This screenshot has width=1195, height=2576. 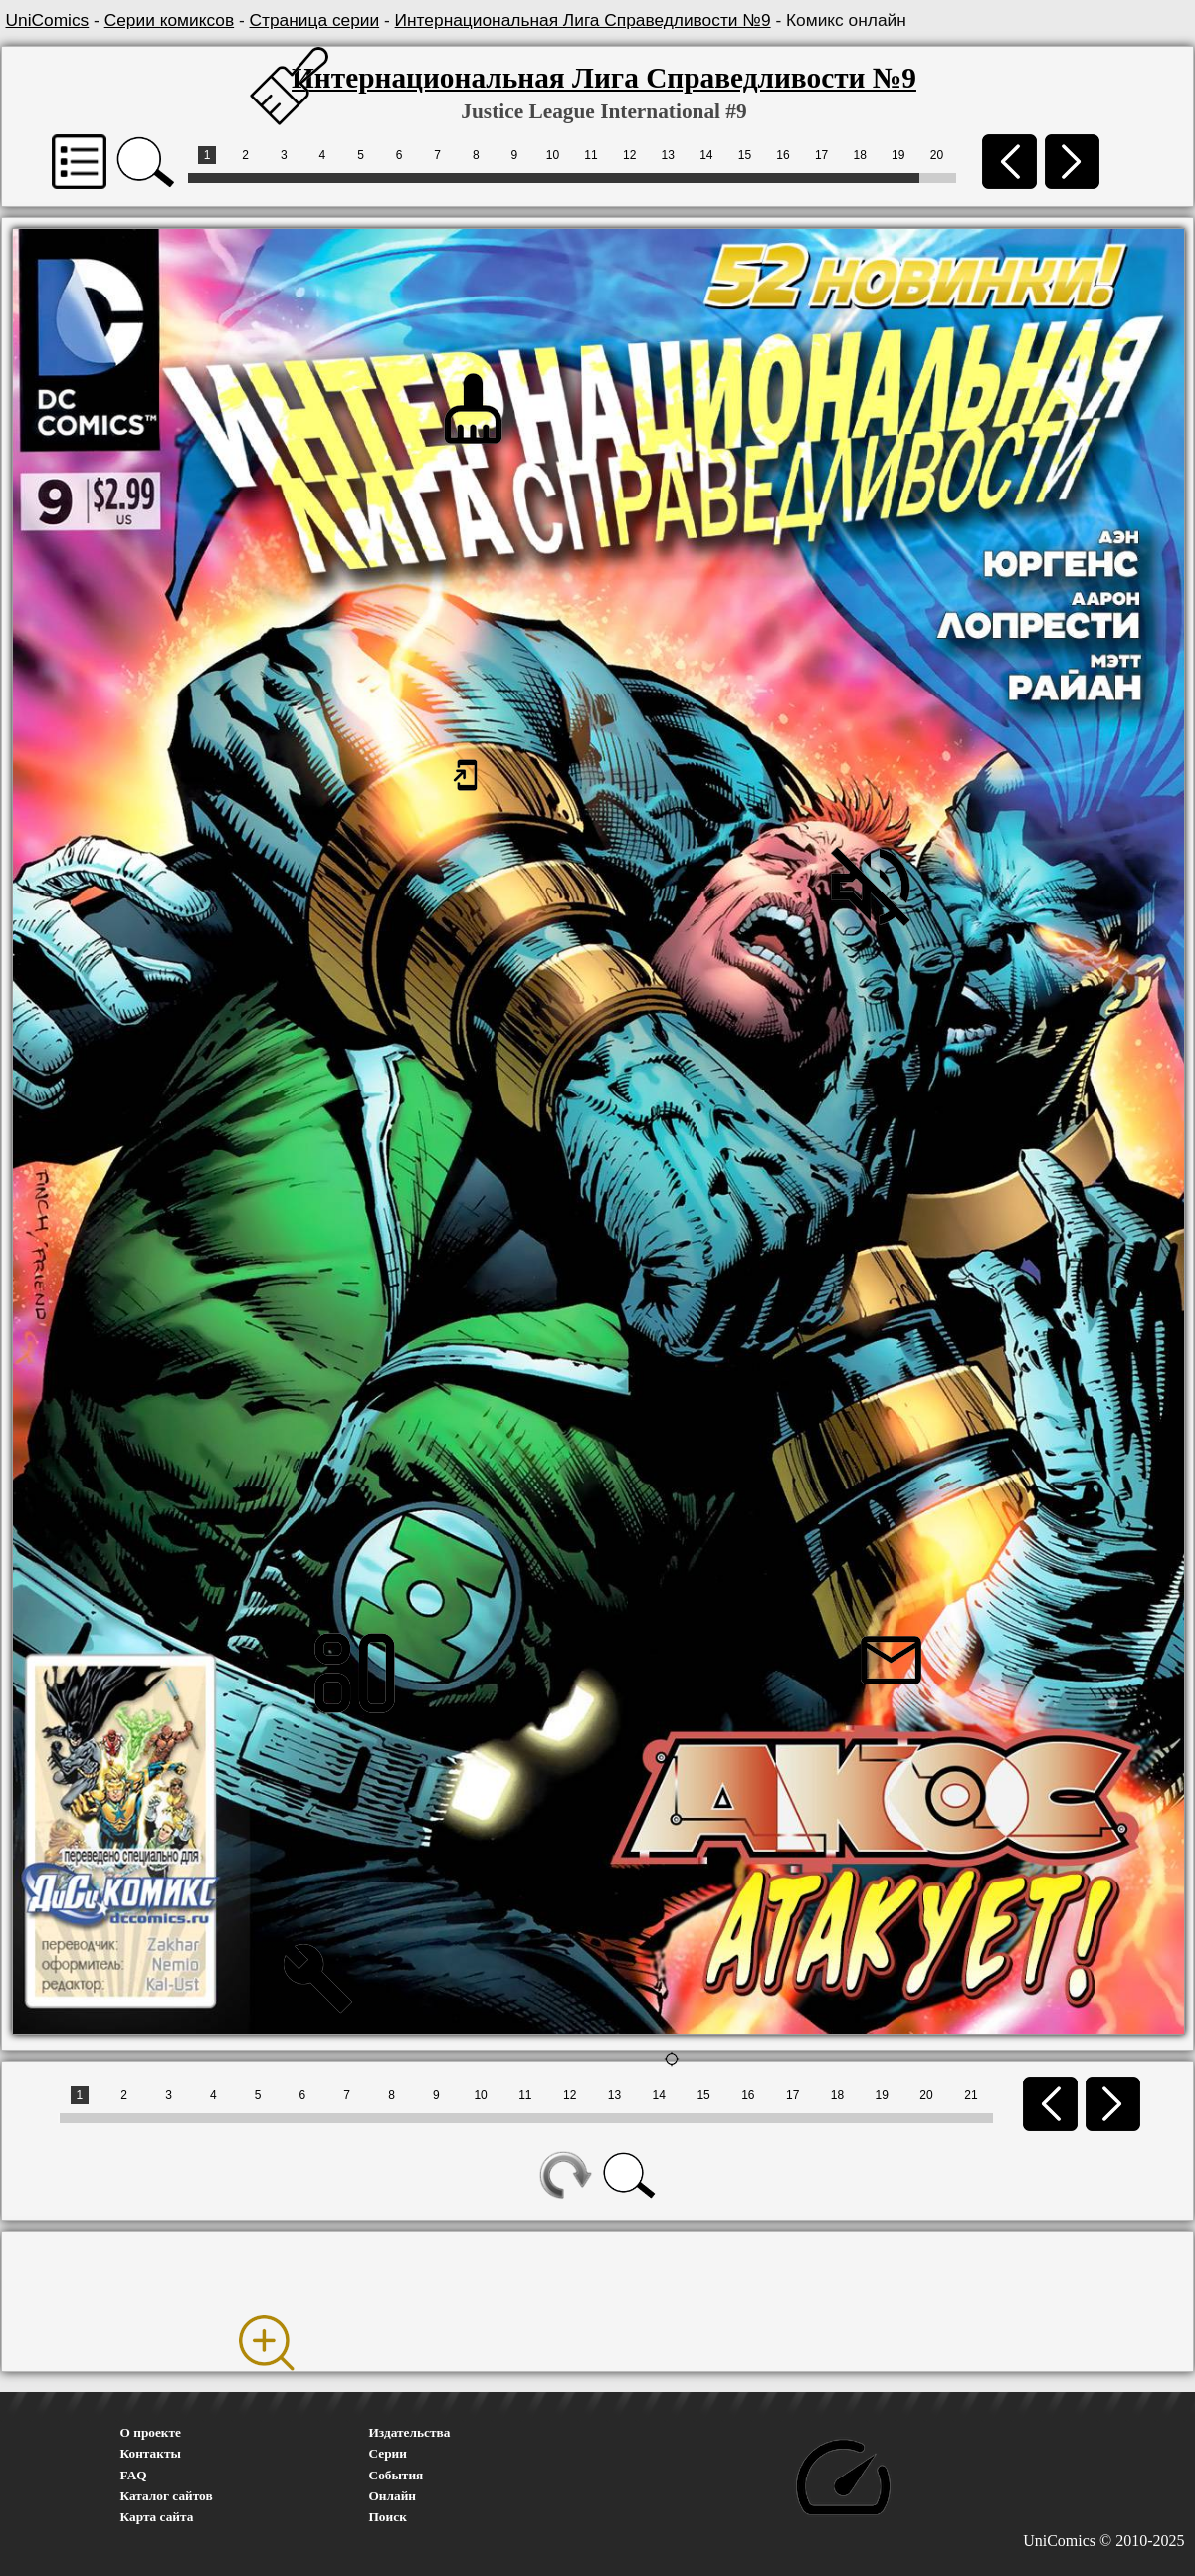 I want to click on access painting or drawing tools, so click(x=291, y=85).